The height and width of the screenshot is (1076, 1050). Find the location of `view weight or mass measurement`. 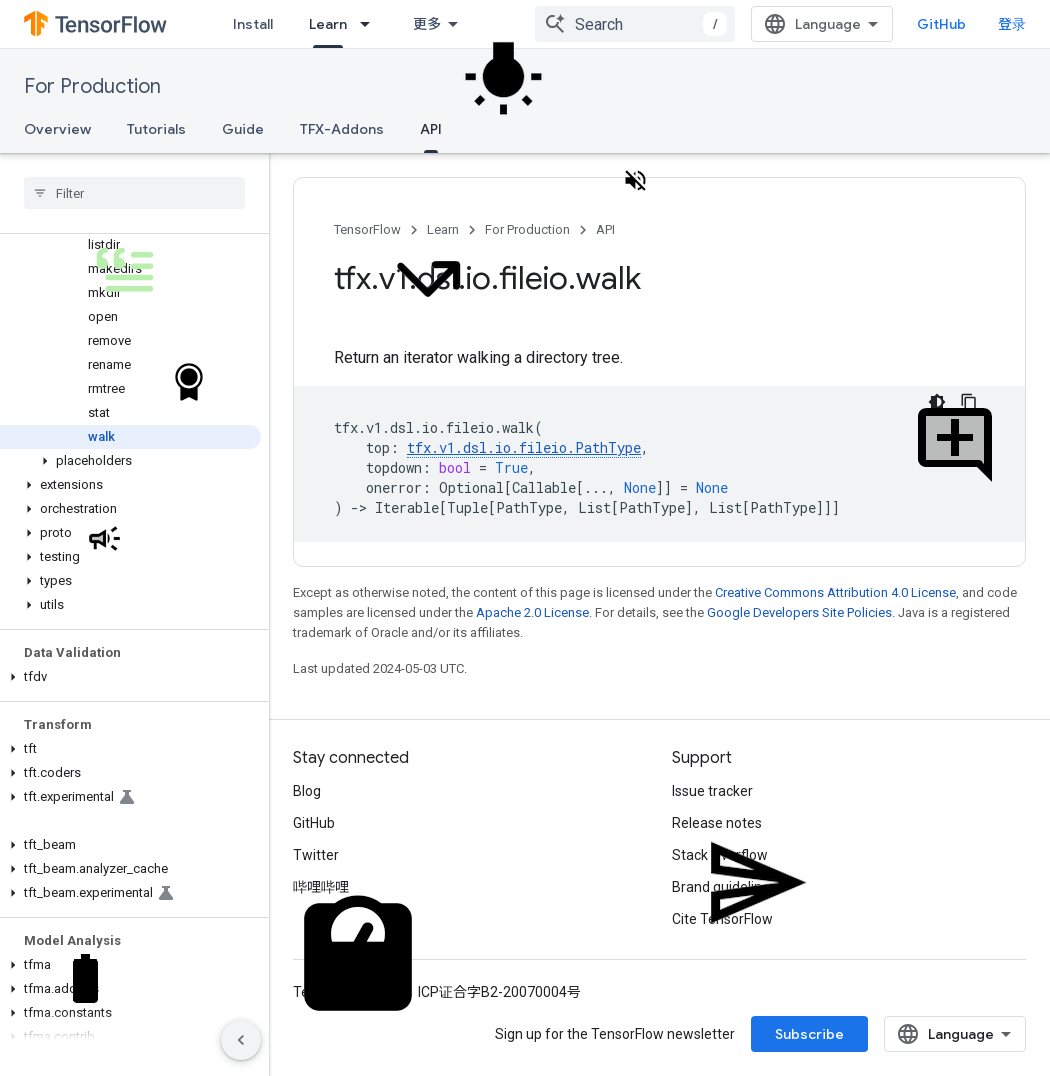

view weight or mass measurement is located at coordinates (358, 957).